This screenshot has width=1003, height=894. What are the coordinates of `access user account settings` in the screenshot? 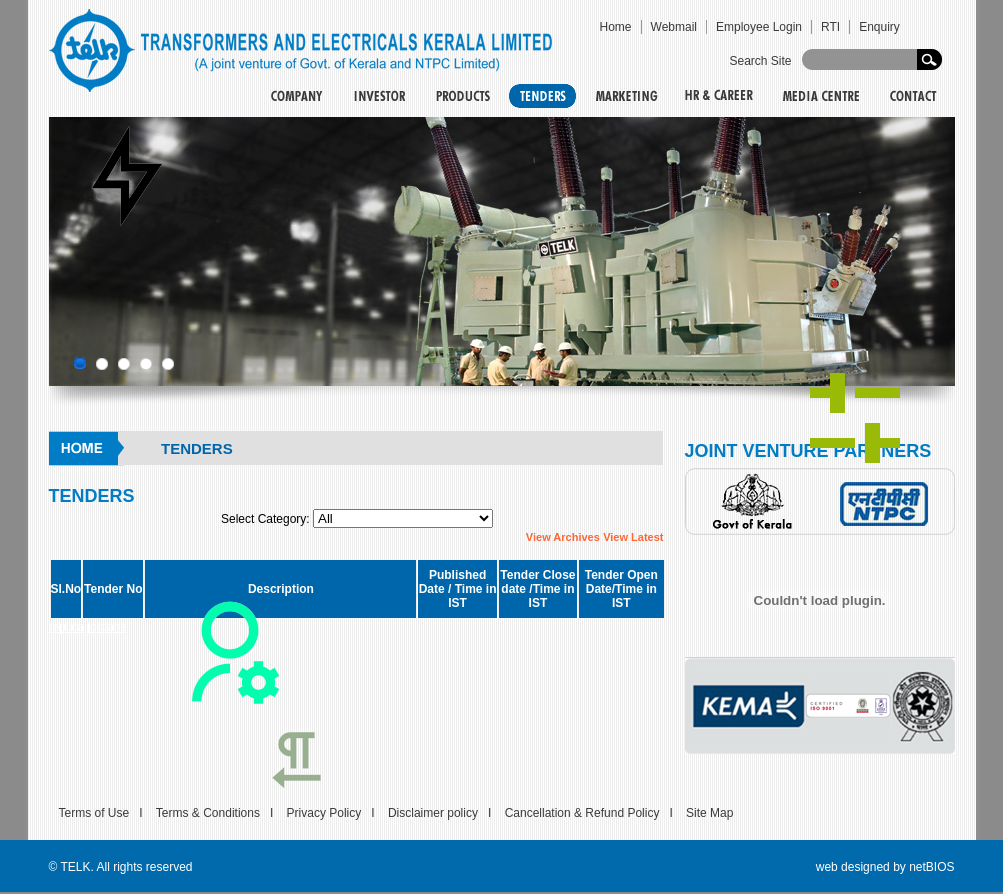 It's located at (230, 654).